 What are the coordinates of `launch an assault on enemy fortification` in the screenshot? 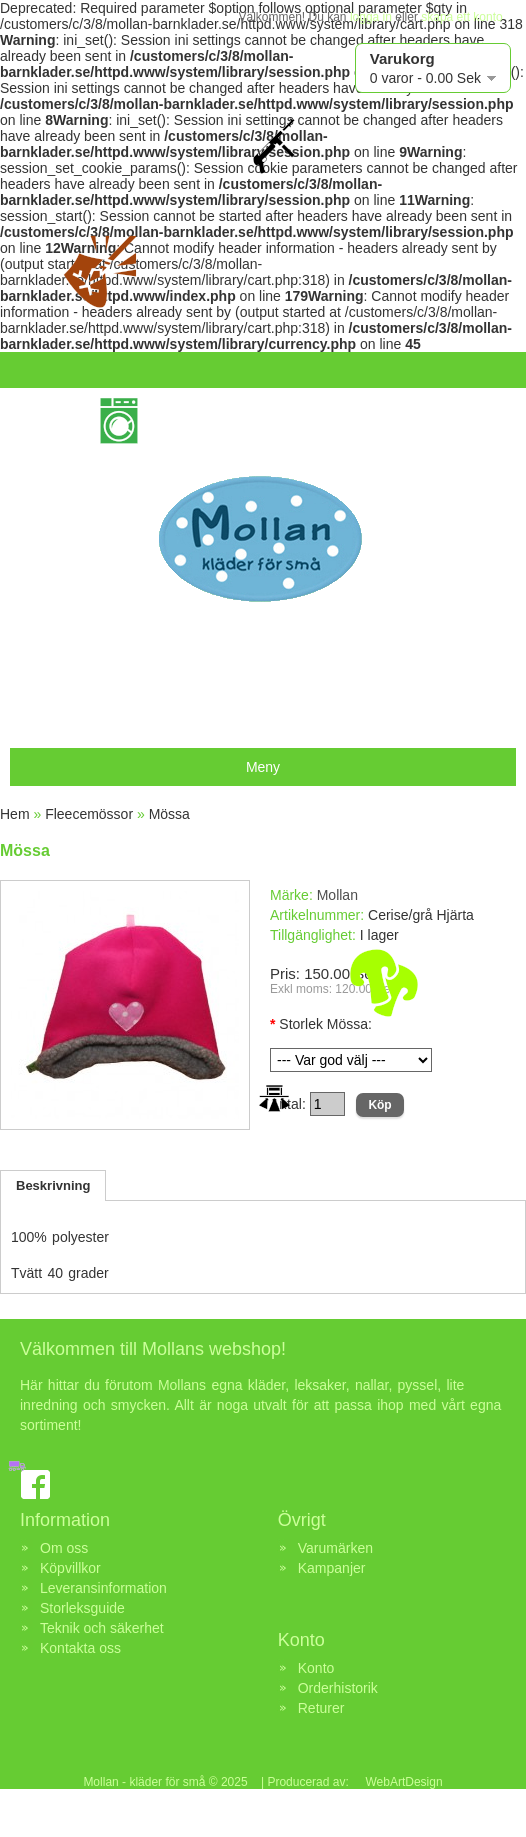 It's located at (274, 1096).